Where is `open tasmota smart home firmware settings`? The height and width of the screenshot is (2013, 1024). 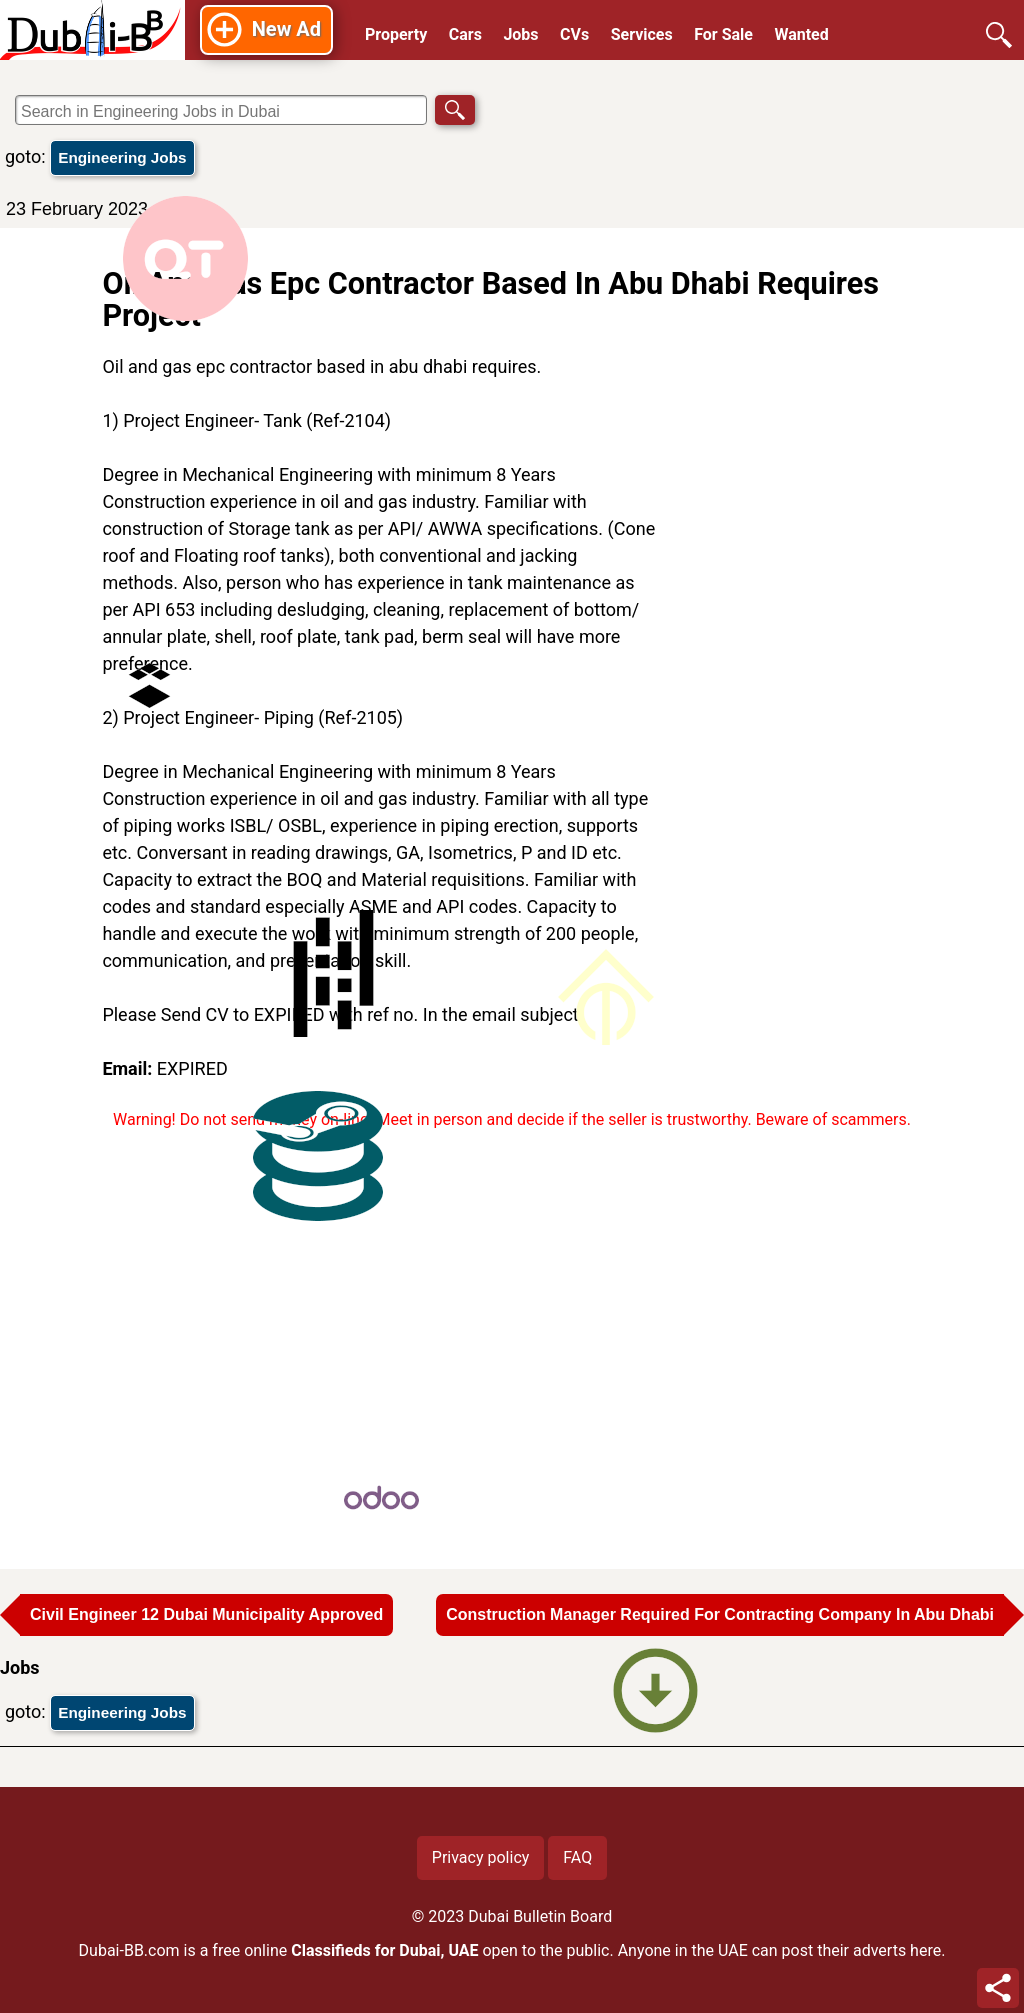
open tasmota smart home firmware settings is located at coordinates (606, 997).